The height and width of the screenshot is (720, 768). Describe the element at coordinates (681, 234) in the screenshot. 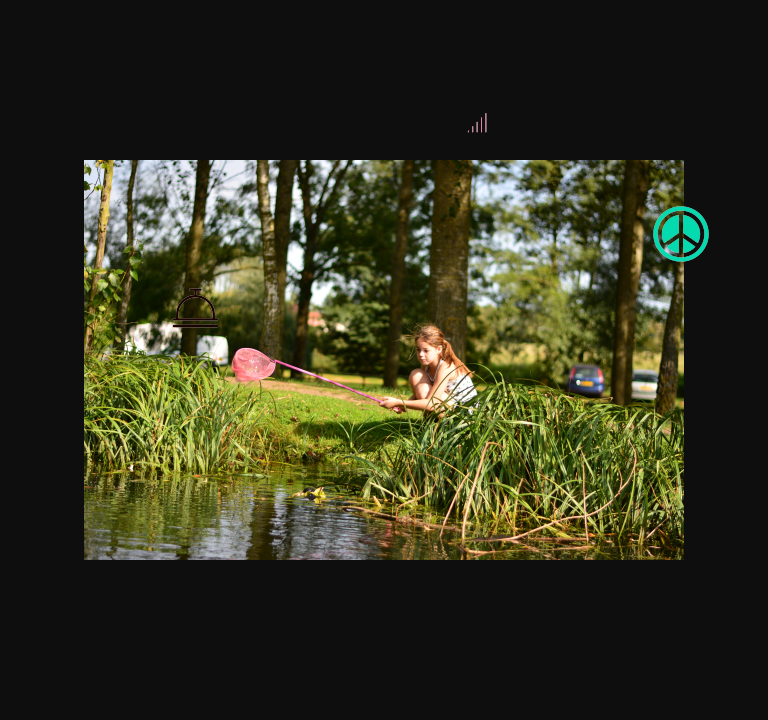

I see `indicates a peaceful or non-violent mode` at that location.